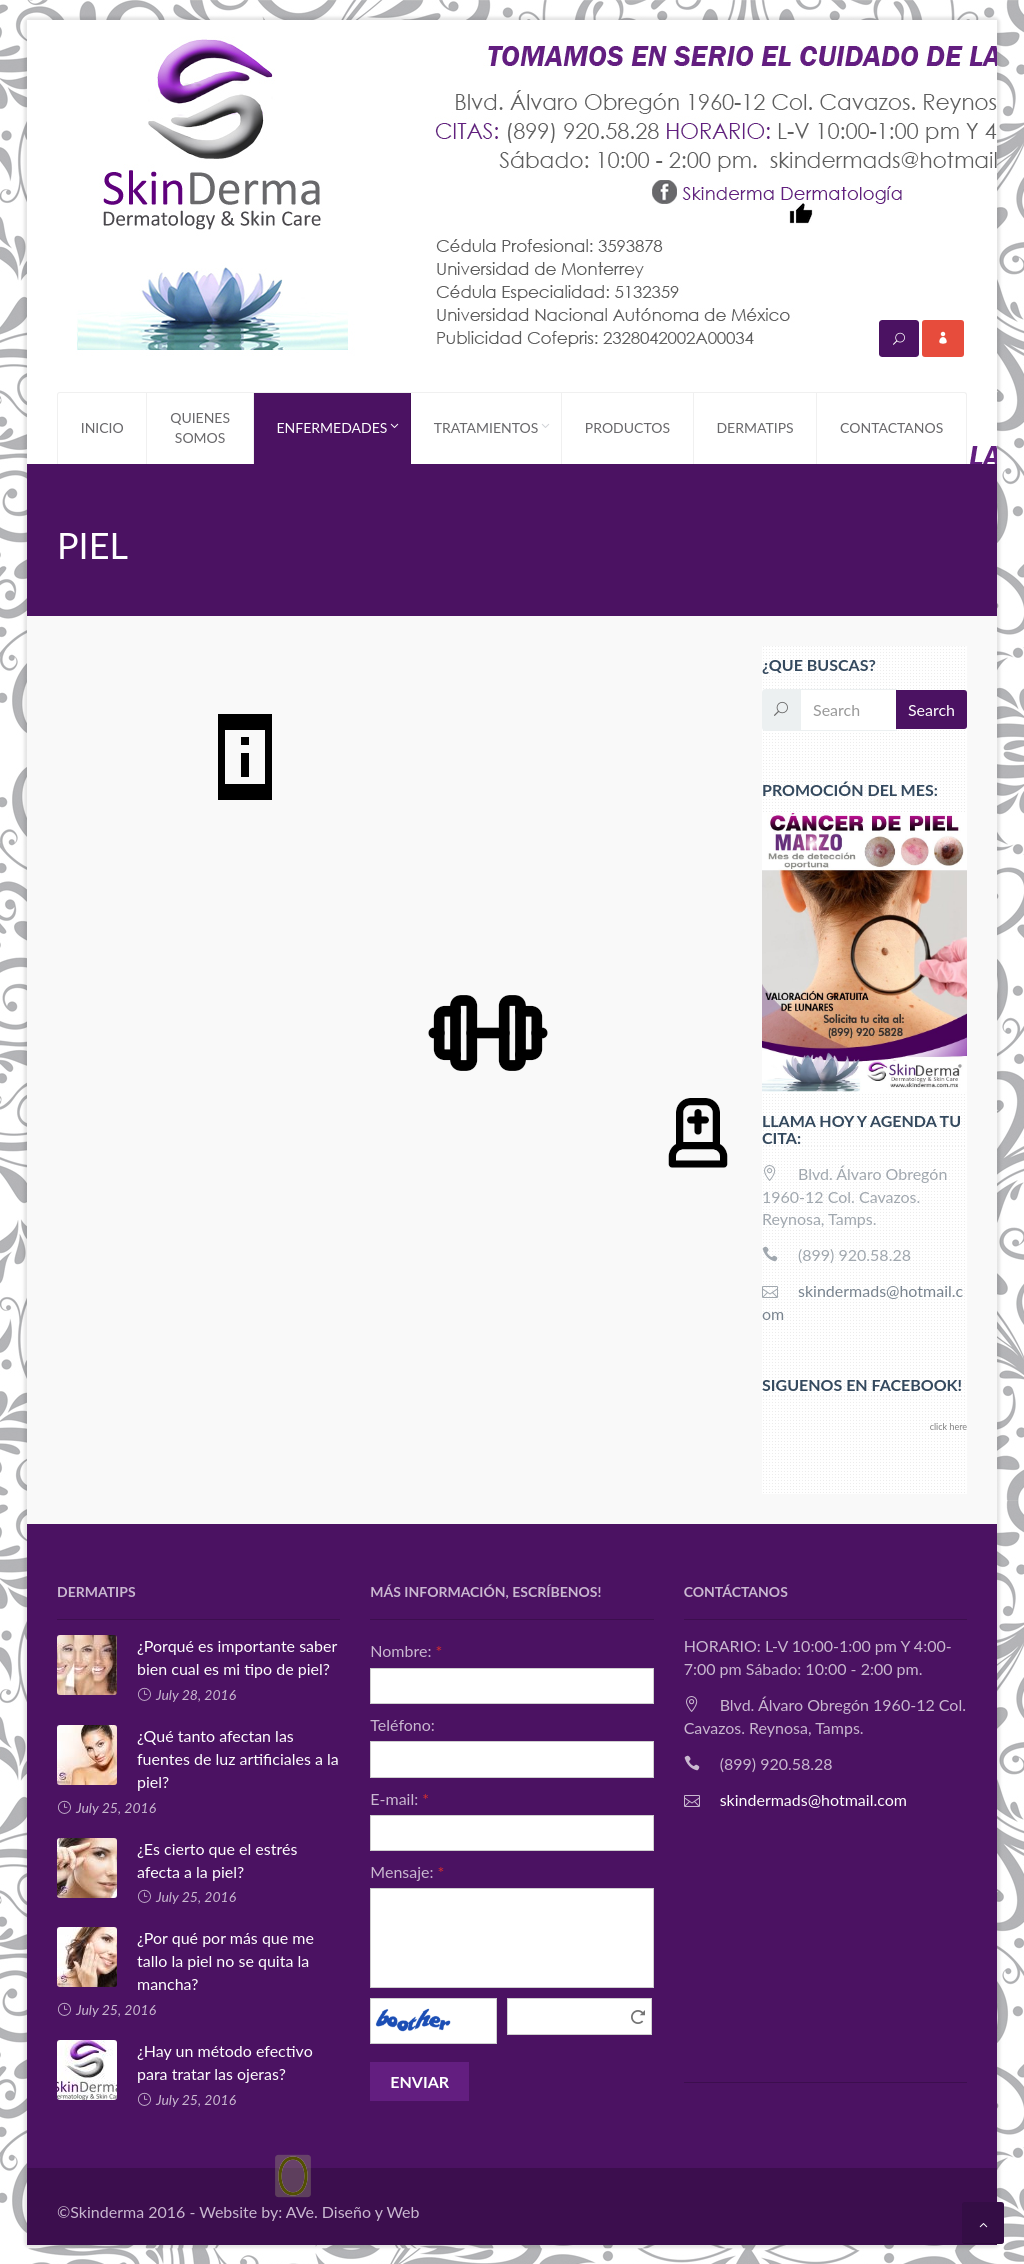 The height and width of the screenshot is (2264, 1024). I want to click on indicates a memorial or cemetery location, so click(698, 1131).